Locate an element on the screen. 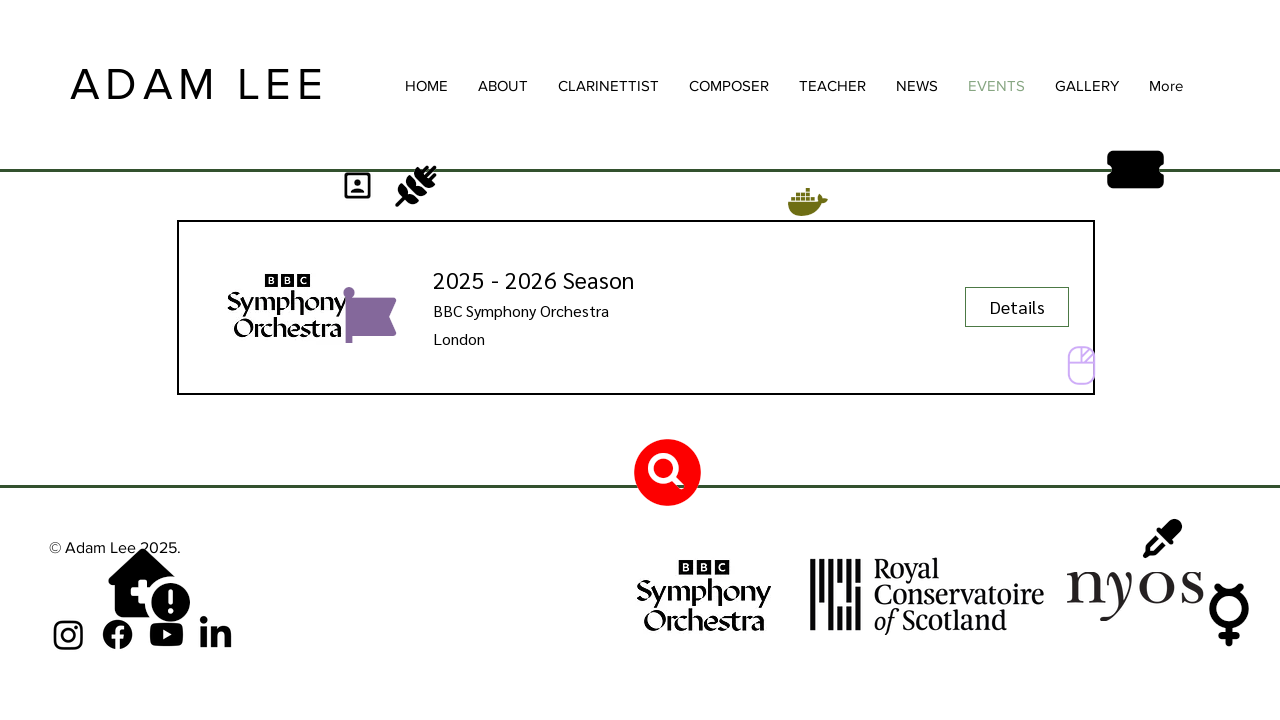  indicates mercury as a planetary or astrological symbol is located at coordinates (1229, 614).